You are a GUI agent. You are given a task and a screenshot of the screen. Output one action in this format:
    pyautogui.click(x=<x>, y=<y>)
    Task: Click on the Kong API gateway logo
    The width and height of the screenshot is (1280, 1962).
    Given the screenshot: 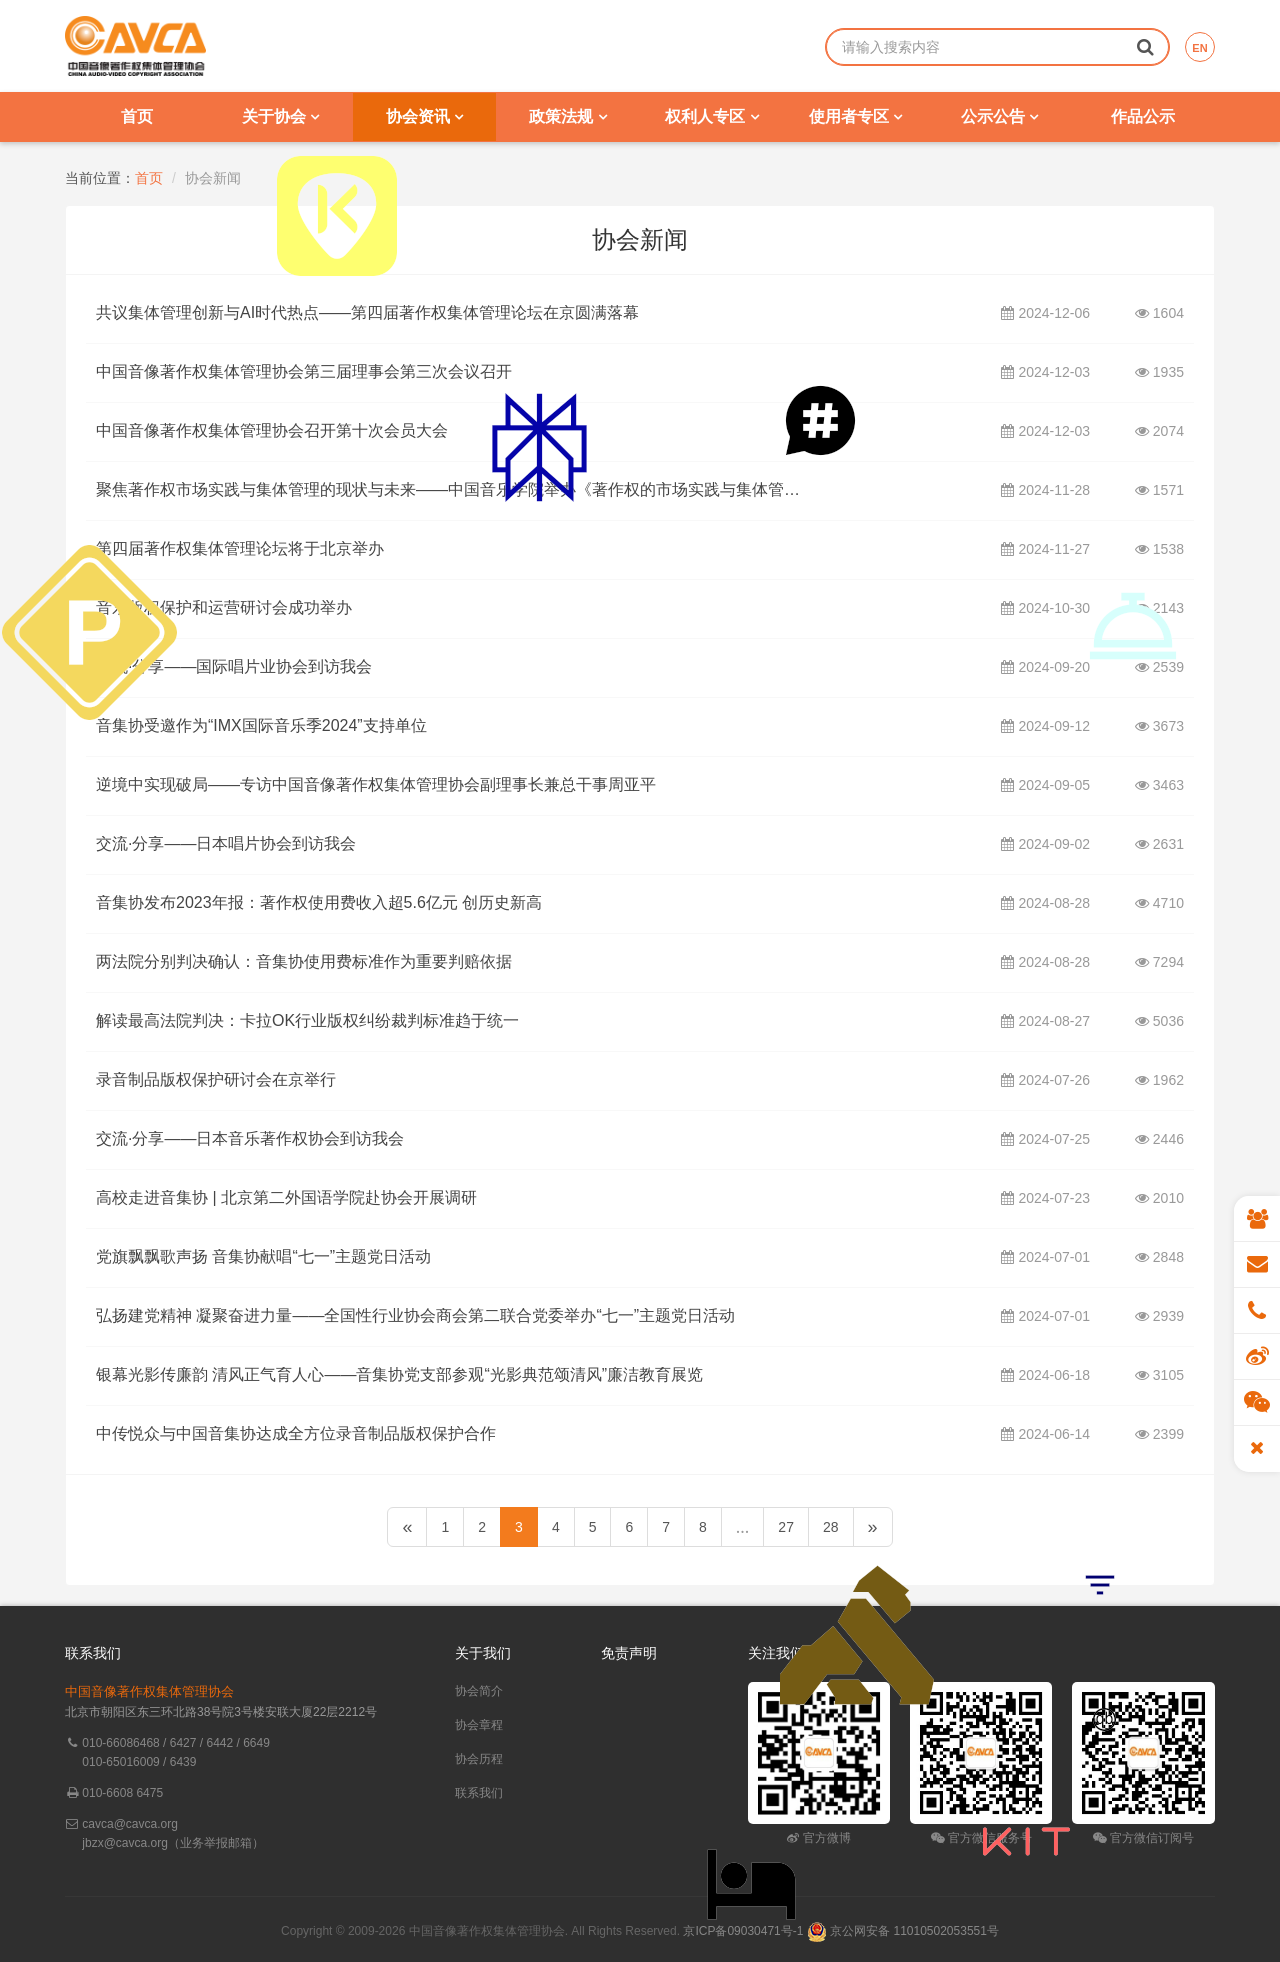 What is the action you would take?
    pyautogui.click(x=857, y=1635)
    